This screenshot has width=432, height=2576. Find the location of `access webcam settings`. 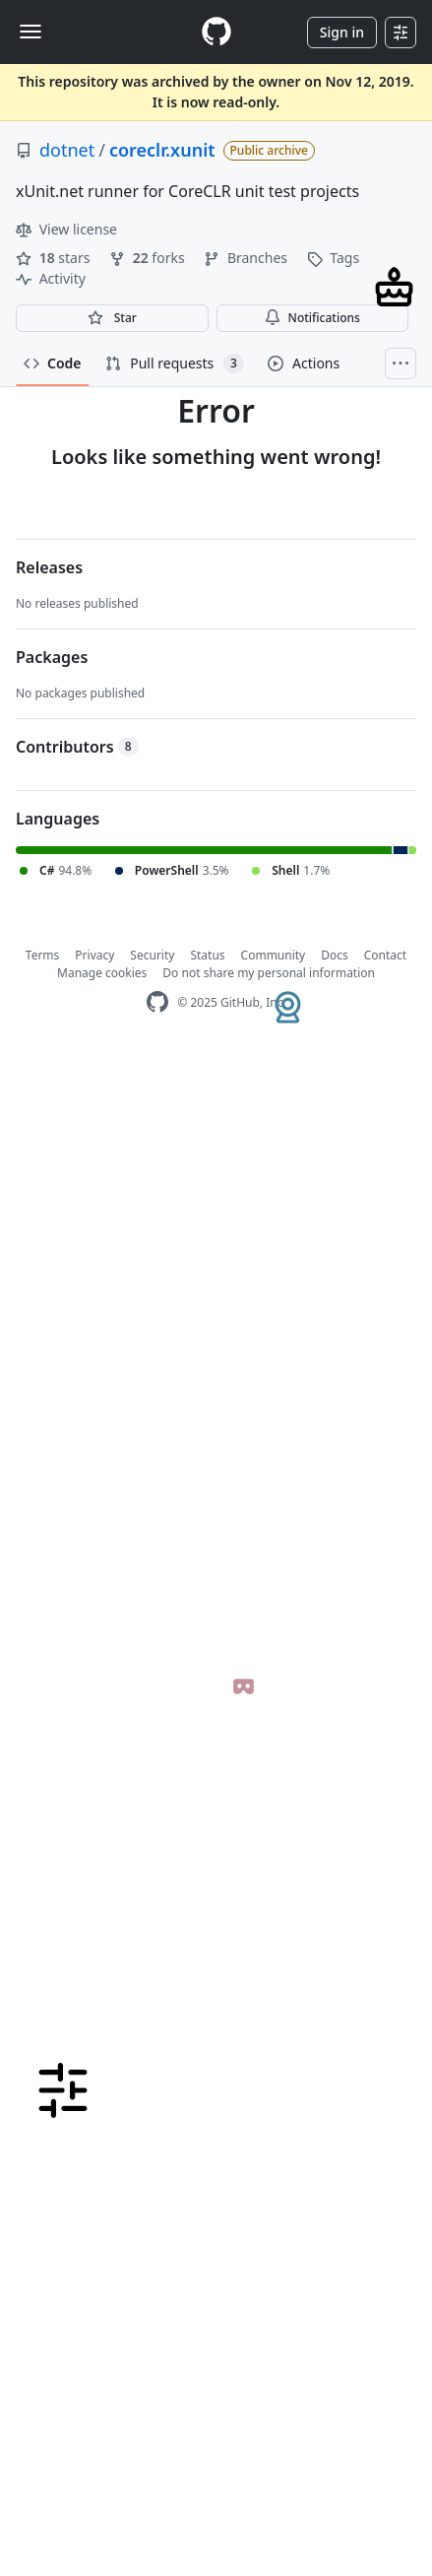

access webcam settings is located at coordinates (287, 1007).